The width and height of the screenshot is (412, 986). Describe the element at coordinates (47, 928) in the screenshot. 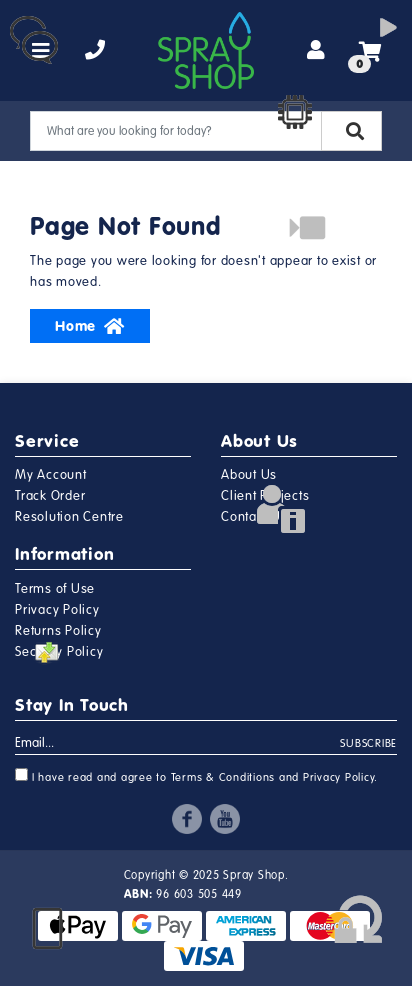

I see `indicates a tablet or touch-screen device` at that location.